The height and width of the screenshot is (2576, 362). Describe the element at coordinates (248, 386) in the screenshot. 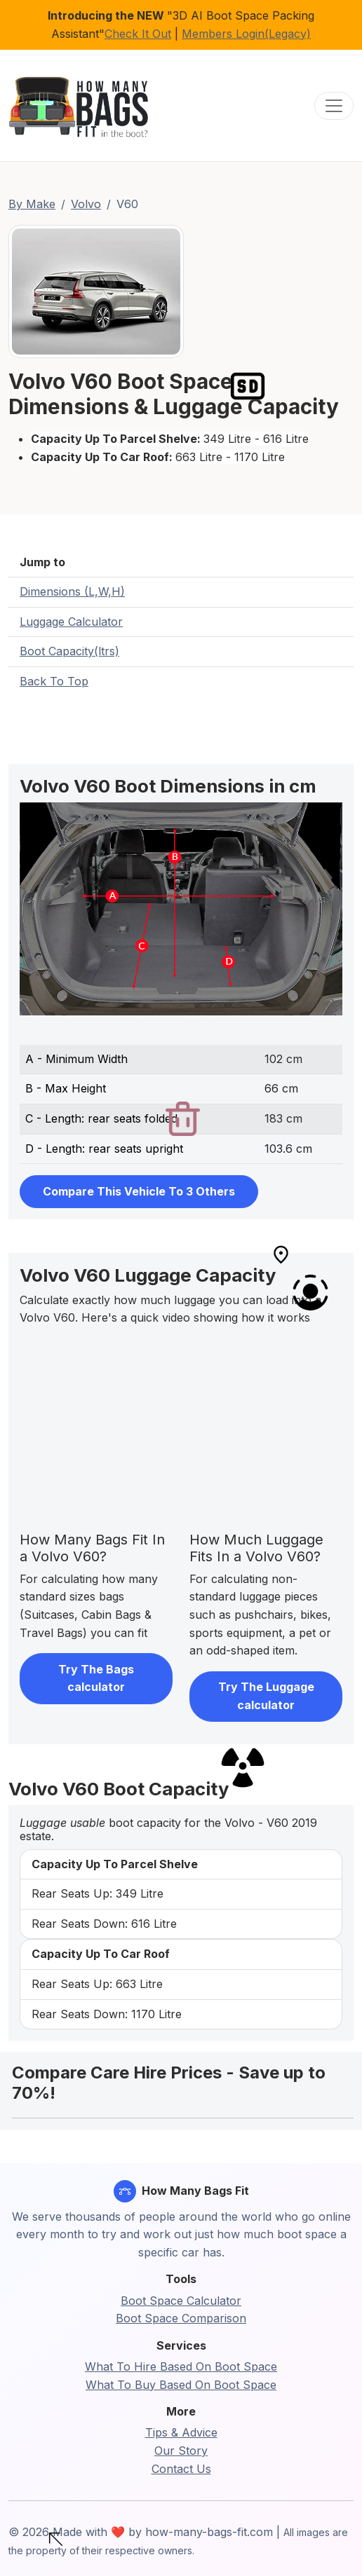

I see `indicates standard definition video quality` at that location.